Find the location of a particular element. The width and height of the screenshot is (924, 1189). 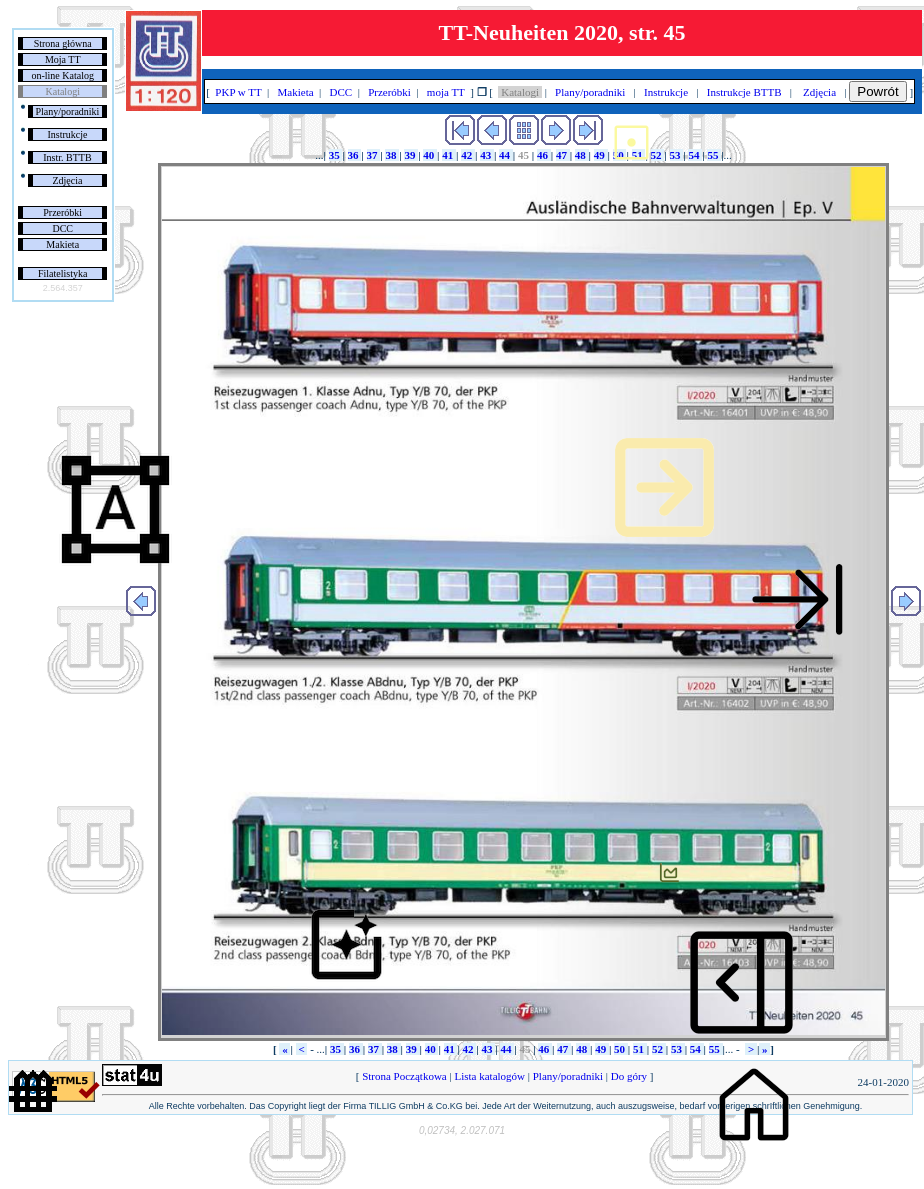

indicates a renamed file in a diff view is located at coordinates (664, 487).